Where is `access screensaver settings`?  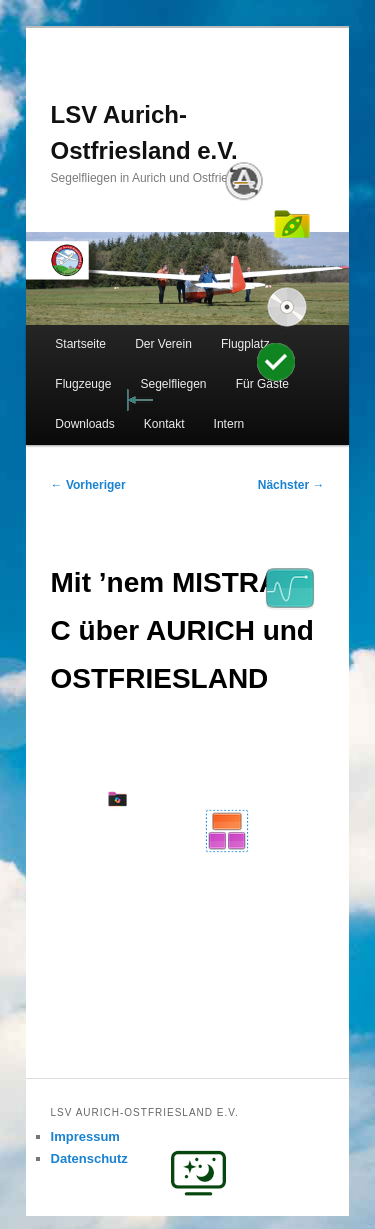
access screensaver settings is located at coordinates (198, 1171).